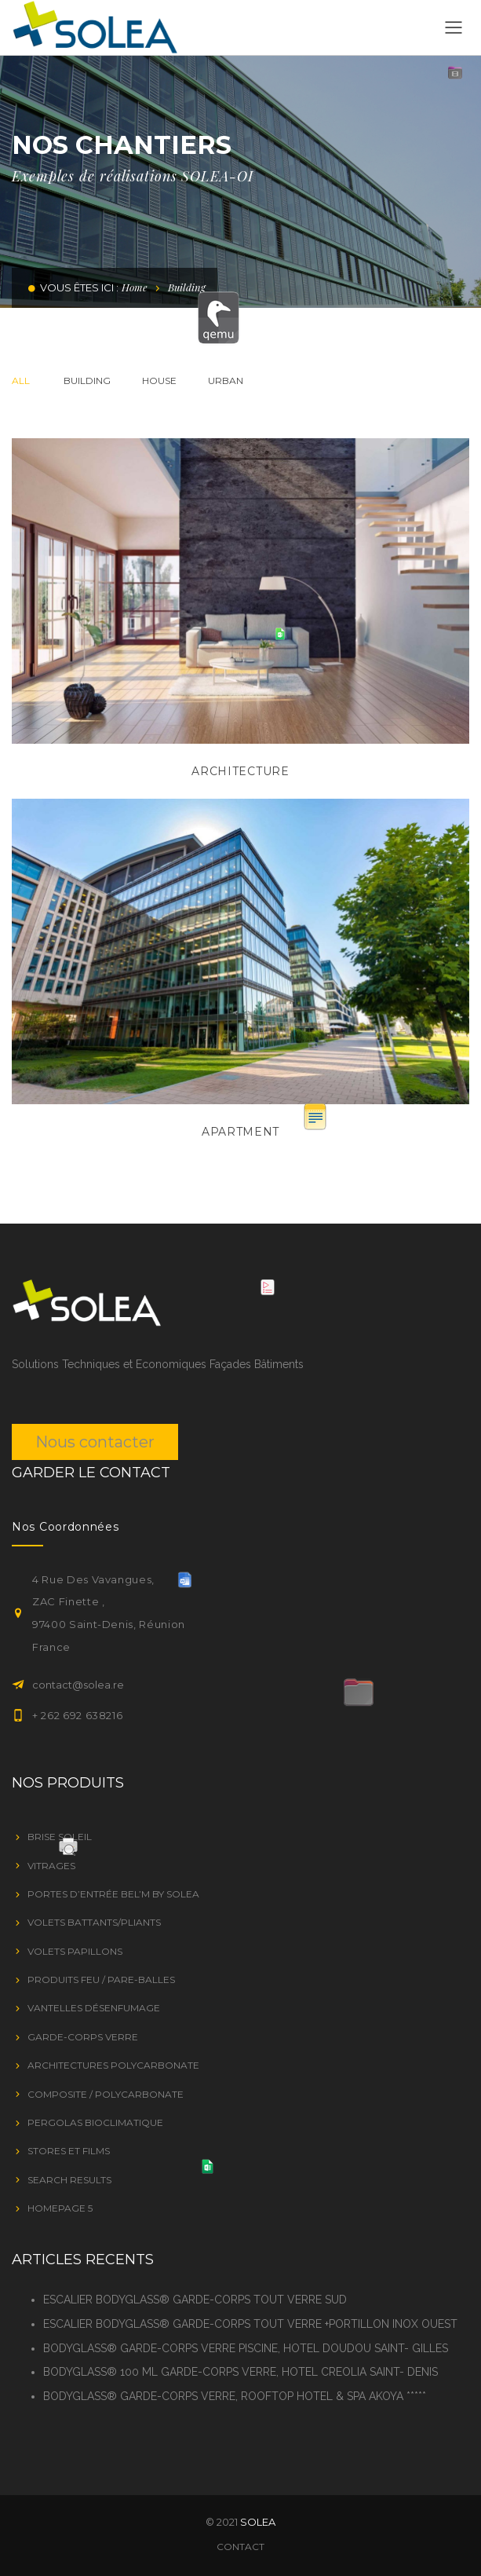 Image resolution: width=481 pixels, height=2576 pixels. I want to click on open a Microsoft Excel spreadsheet file, so click(207, 2166).